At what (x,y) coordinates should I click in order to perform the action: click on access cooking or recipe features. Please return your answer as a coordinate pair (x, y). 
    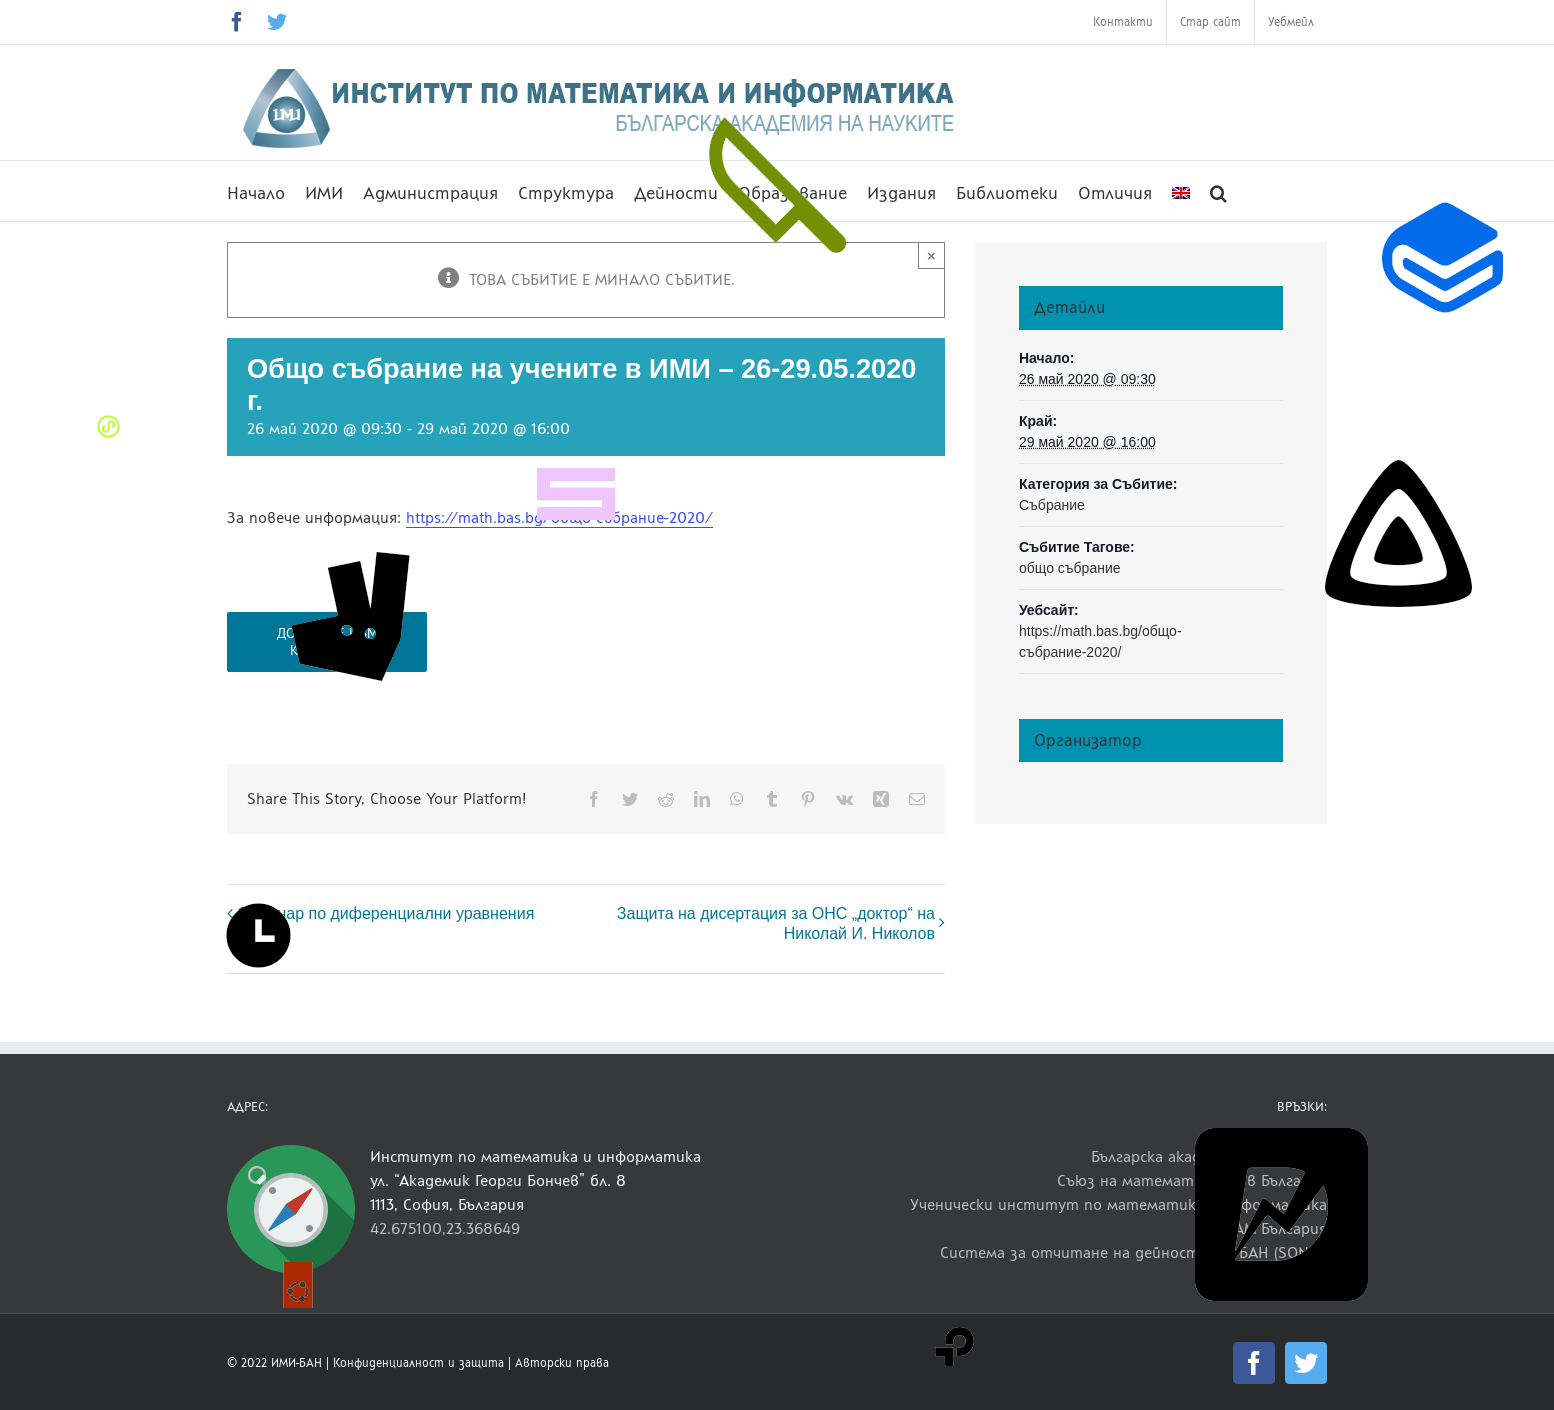
    Looking at the image, I should click on (775, 187).